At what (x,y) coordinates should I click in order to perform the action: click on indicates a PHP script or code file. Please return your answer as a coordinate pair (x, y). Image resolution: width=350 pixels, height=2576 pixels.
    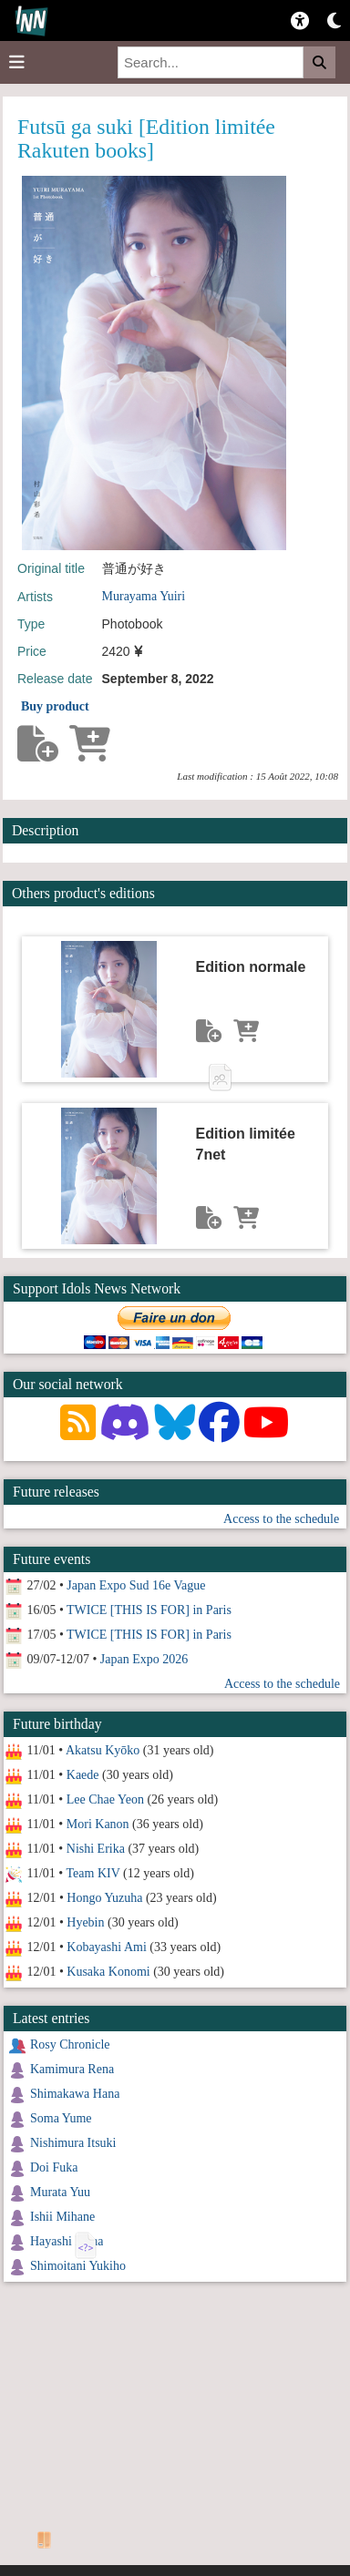
    Looking at the image, I should click on (86, 2245).